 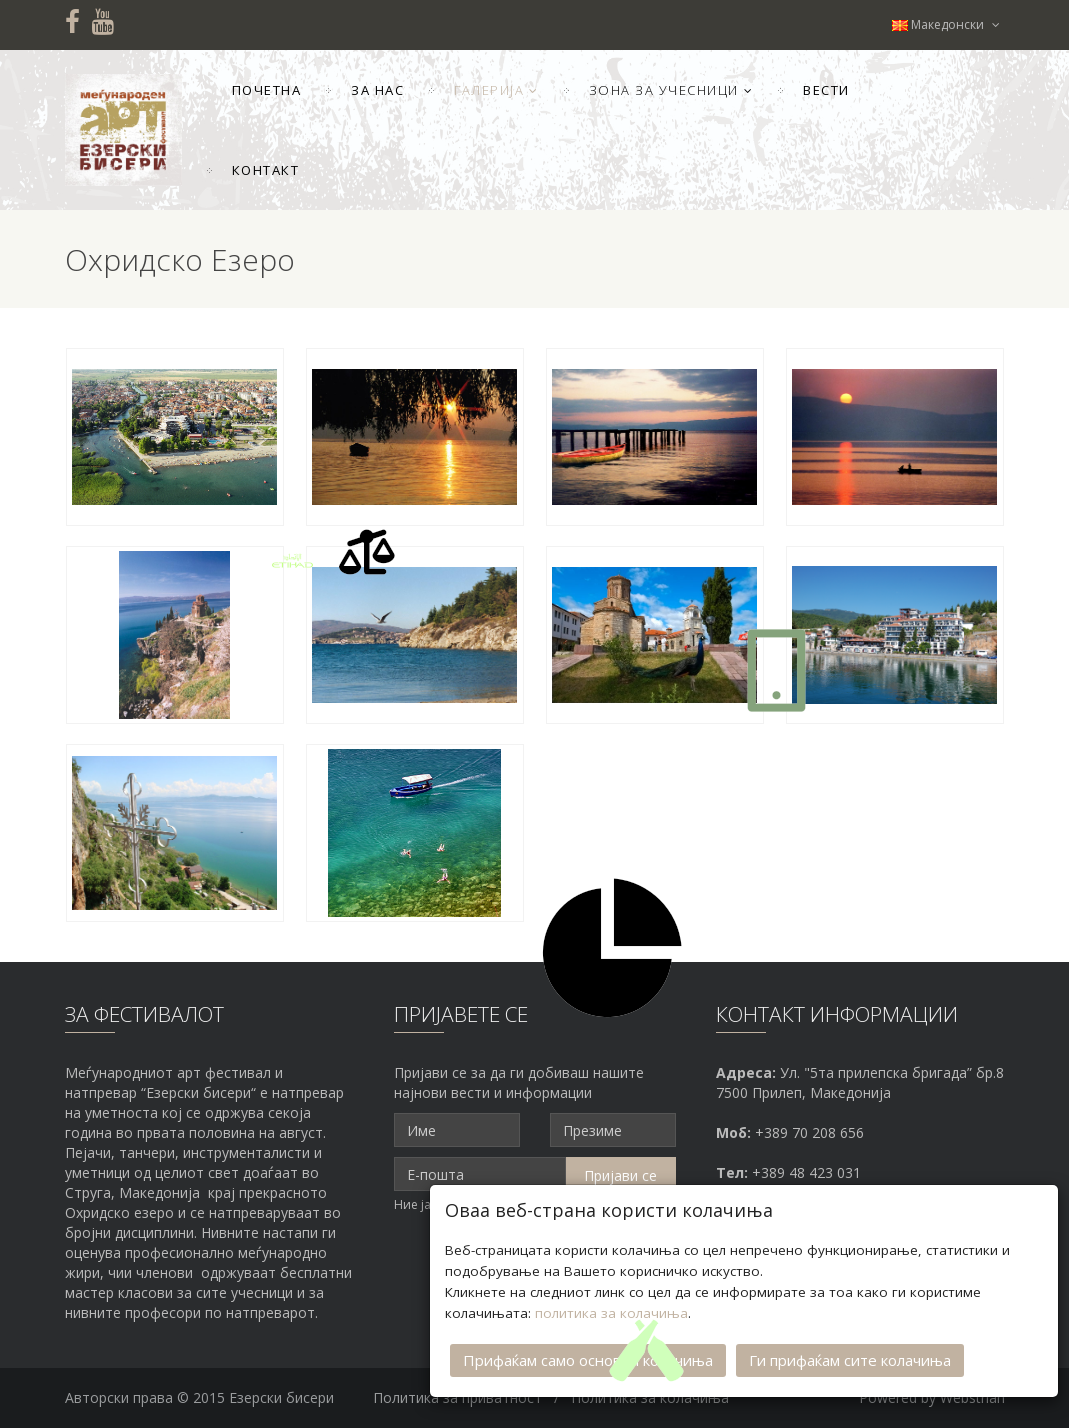 What do you see at coordinates (367, 552) in the screenshot?
I see `indicates an imbalanced or unequal comparison` at bounding box center [367, 552].